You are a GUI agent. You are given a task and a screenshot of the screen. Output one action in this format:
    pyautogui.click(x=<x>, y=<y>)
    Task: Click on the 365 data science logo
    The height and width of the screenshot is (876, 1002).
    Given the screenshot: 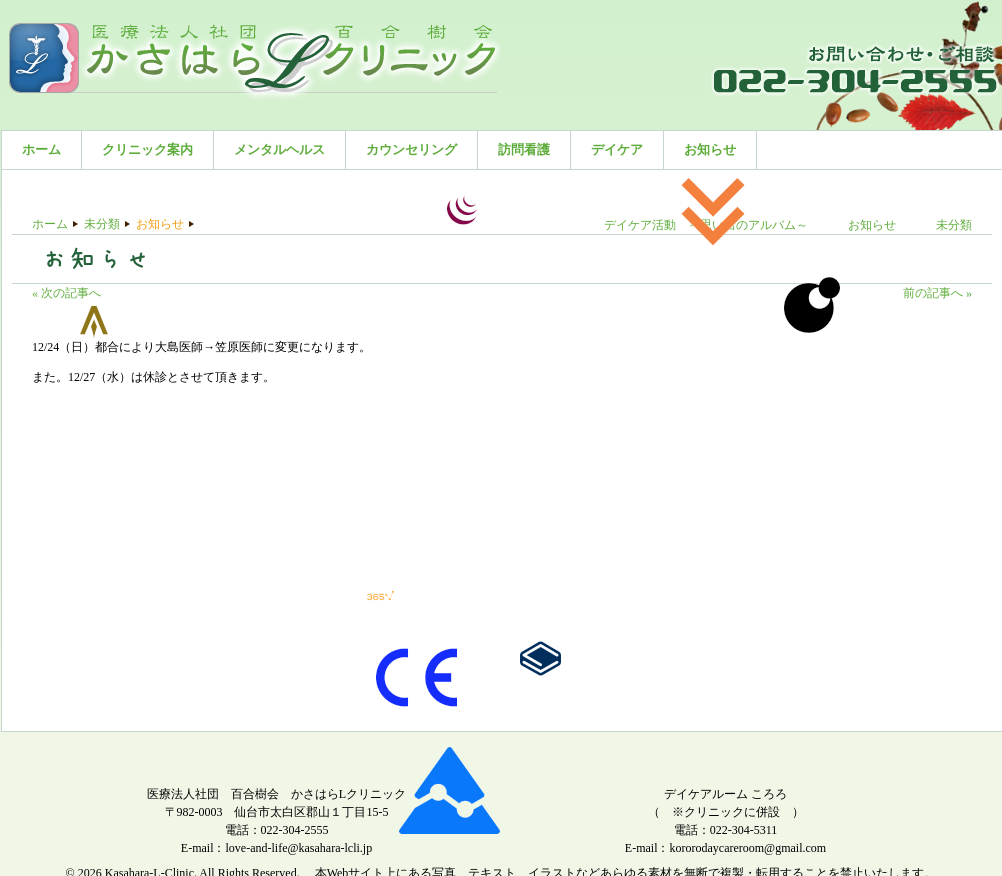 What is the action you would take?
    pyautogui.click(x=380, y=595)
    